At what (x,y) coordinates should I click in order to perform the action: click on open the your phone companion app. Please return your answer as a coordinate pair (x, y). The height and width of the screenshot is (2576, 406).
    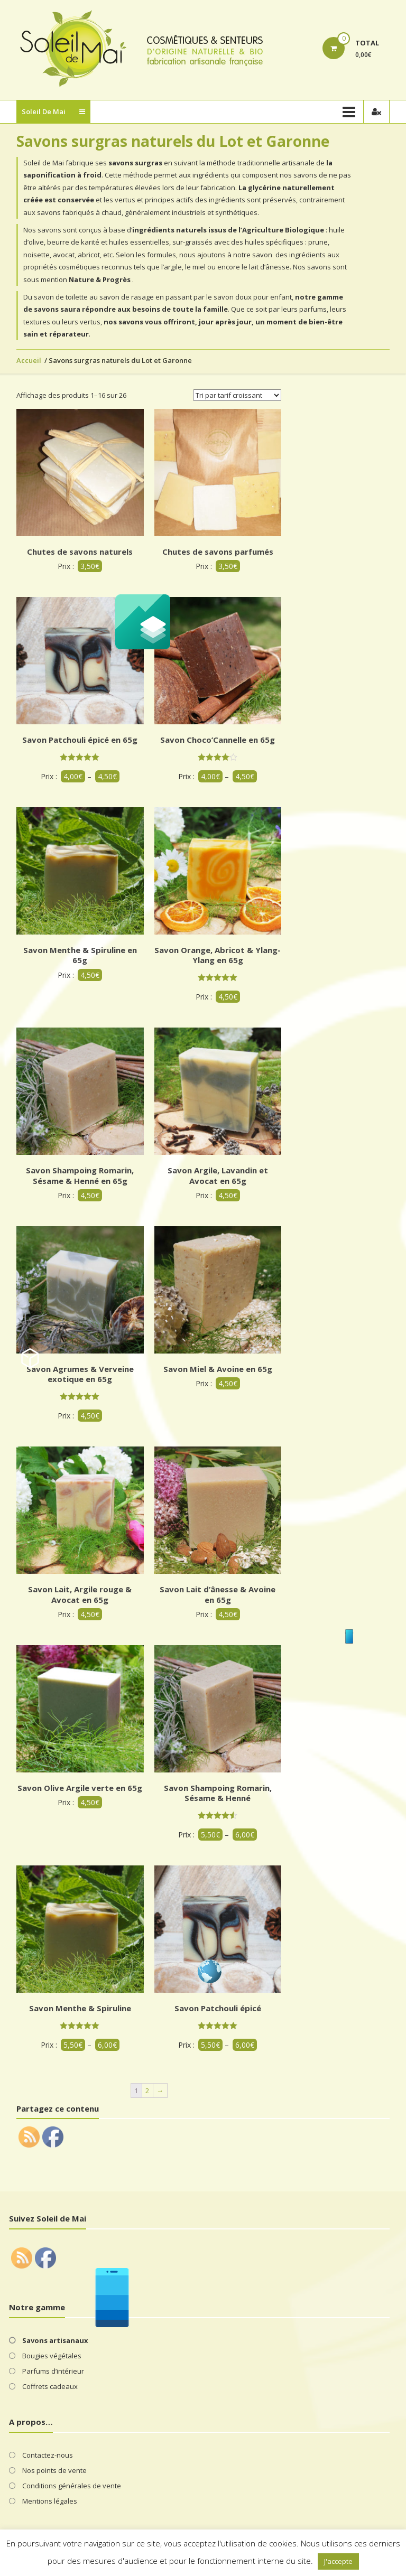
    Looking at the image, I should click on (112, 2298).